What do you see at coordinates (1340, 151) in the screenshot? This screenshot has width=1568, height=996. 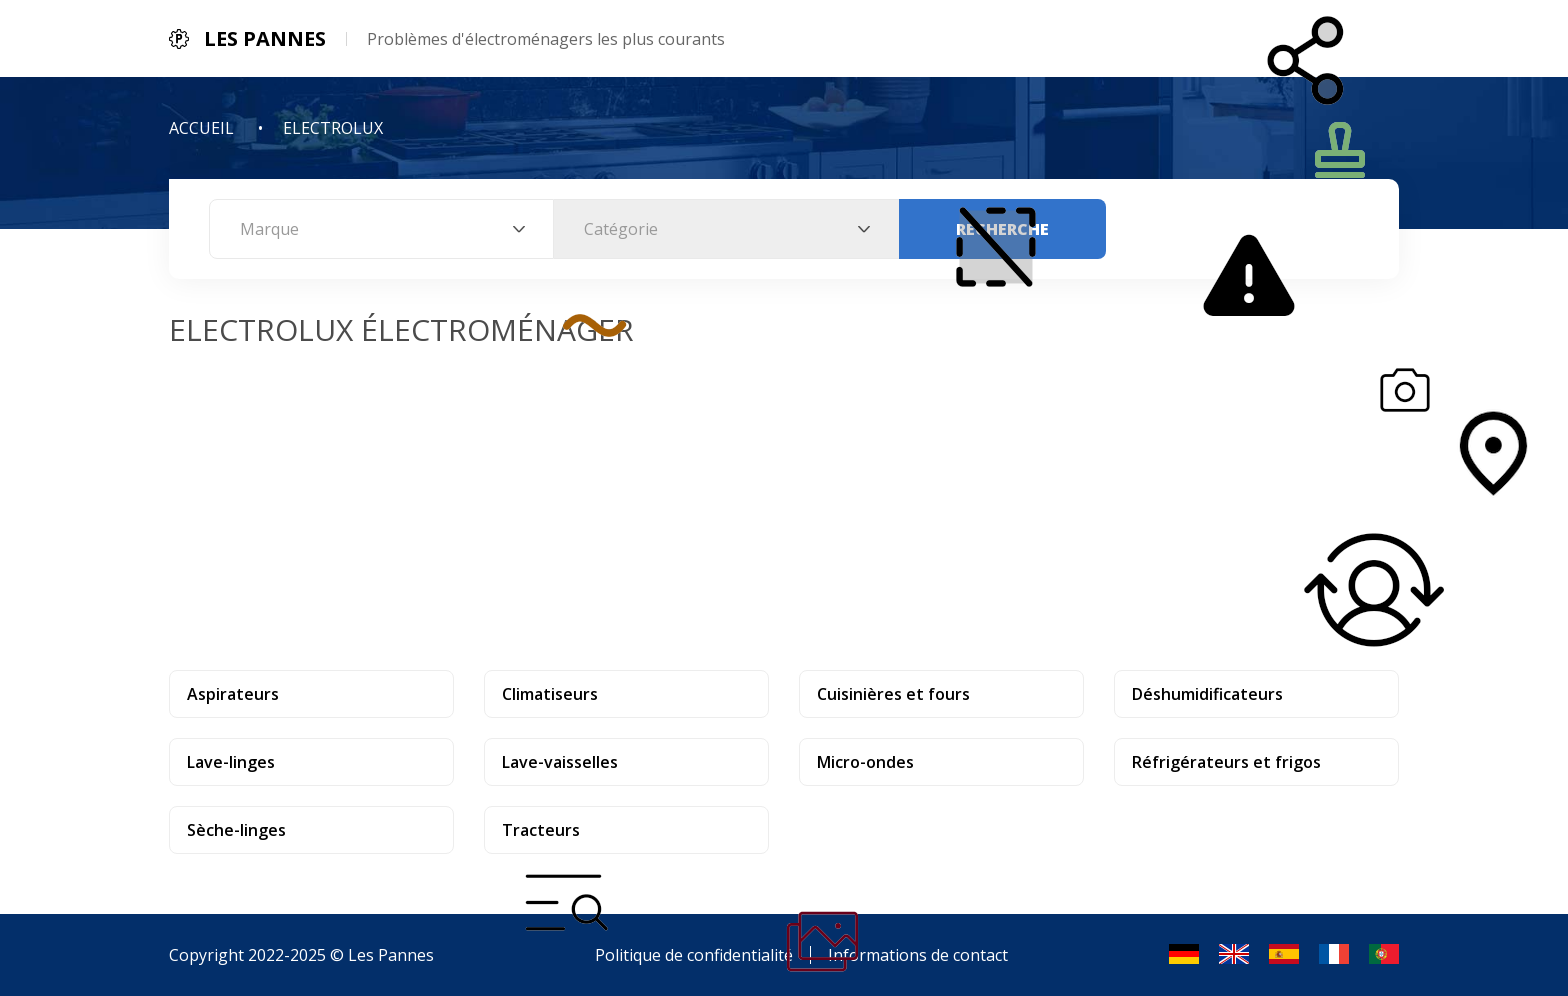 I see `apply a stamp or approval mark` at bounding box center [1340, 151].